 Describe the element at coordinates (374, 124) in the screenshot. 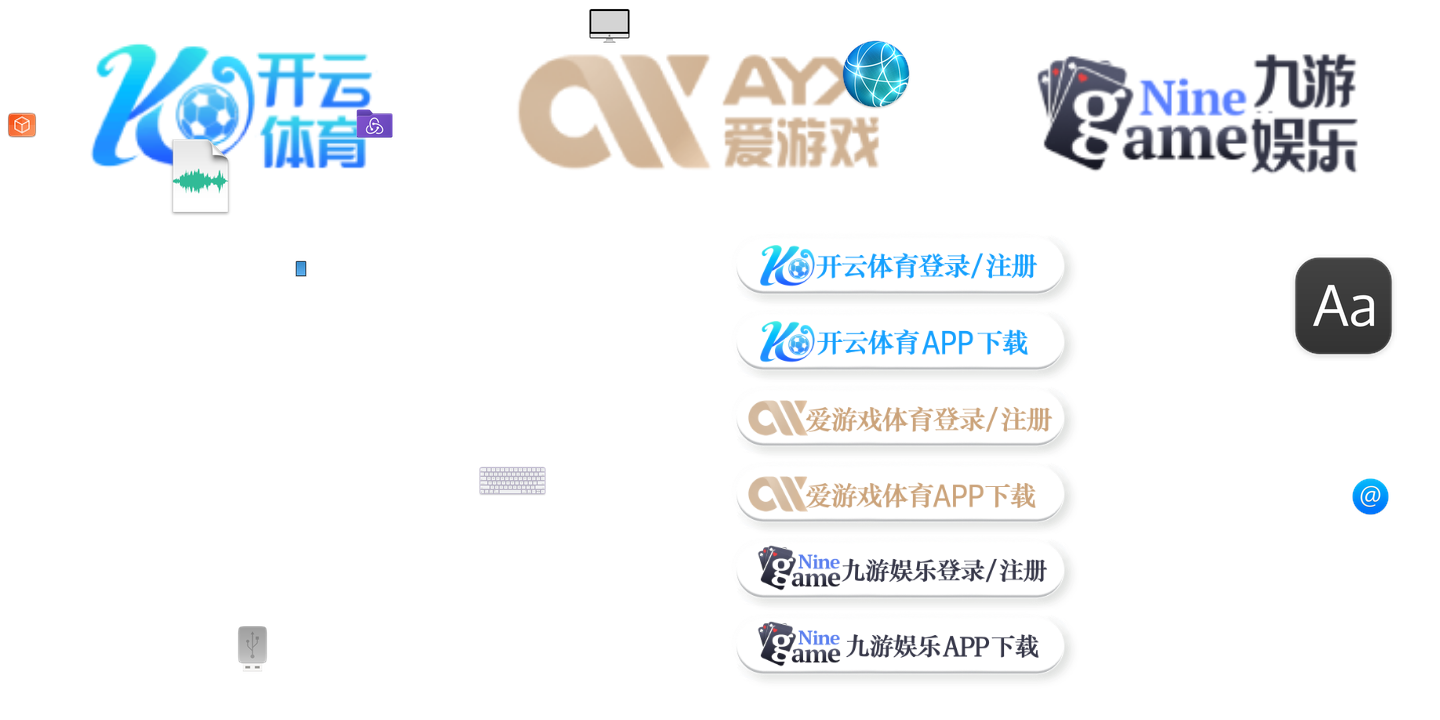

I see `folder containing redux state management files` at that location.